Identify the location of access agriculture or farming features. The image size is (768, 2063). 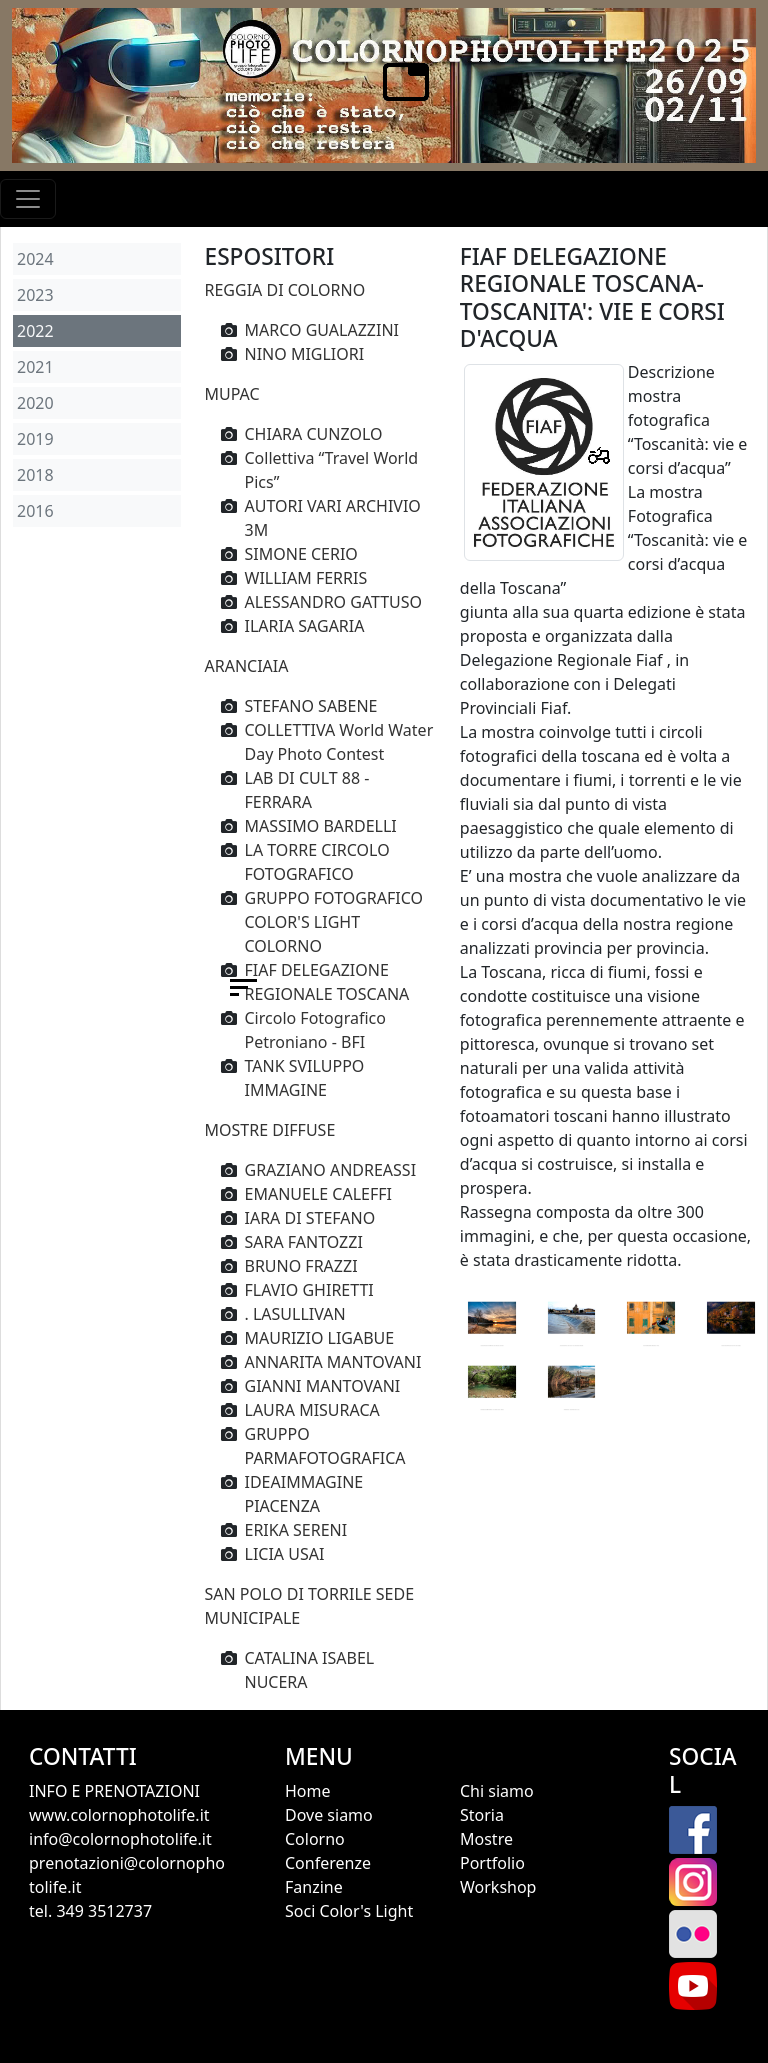
(599, 456).